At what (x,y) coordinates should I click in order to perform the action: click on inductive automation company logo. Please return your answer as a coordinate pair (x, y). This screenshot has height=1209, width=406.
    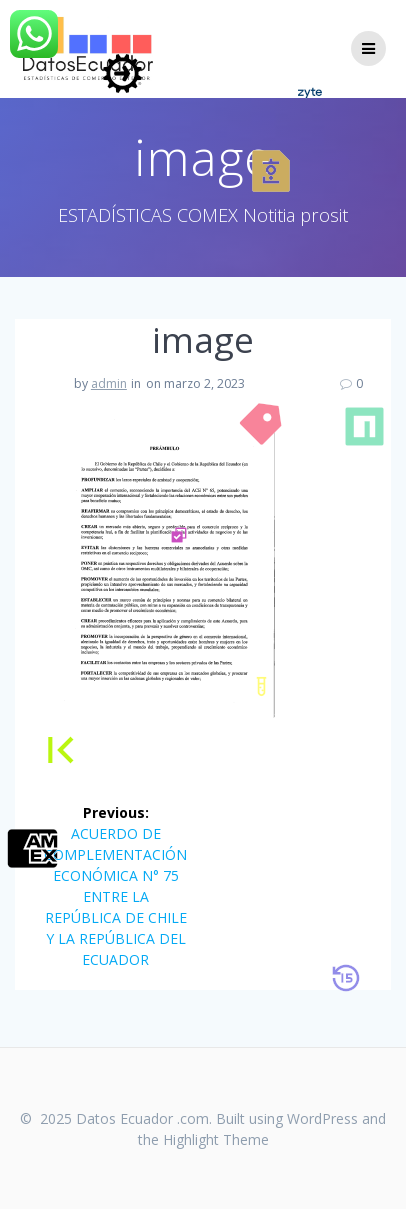
    Looking at the image, I should click on (122, 73).